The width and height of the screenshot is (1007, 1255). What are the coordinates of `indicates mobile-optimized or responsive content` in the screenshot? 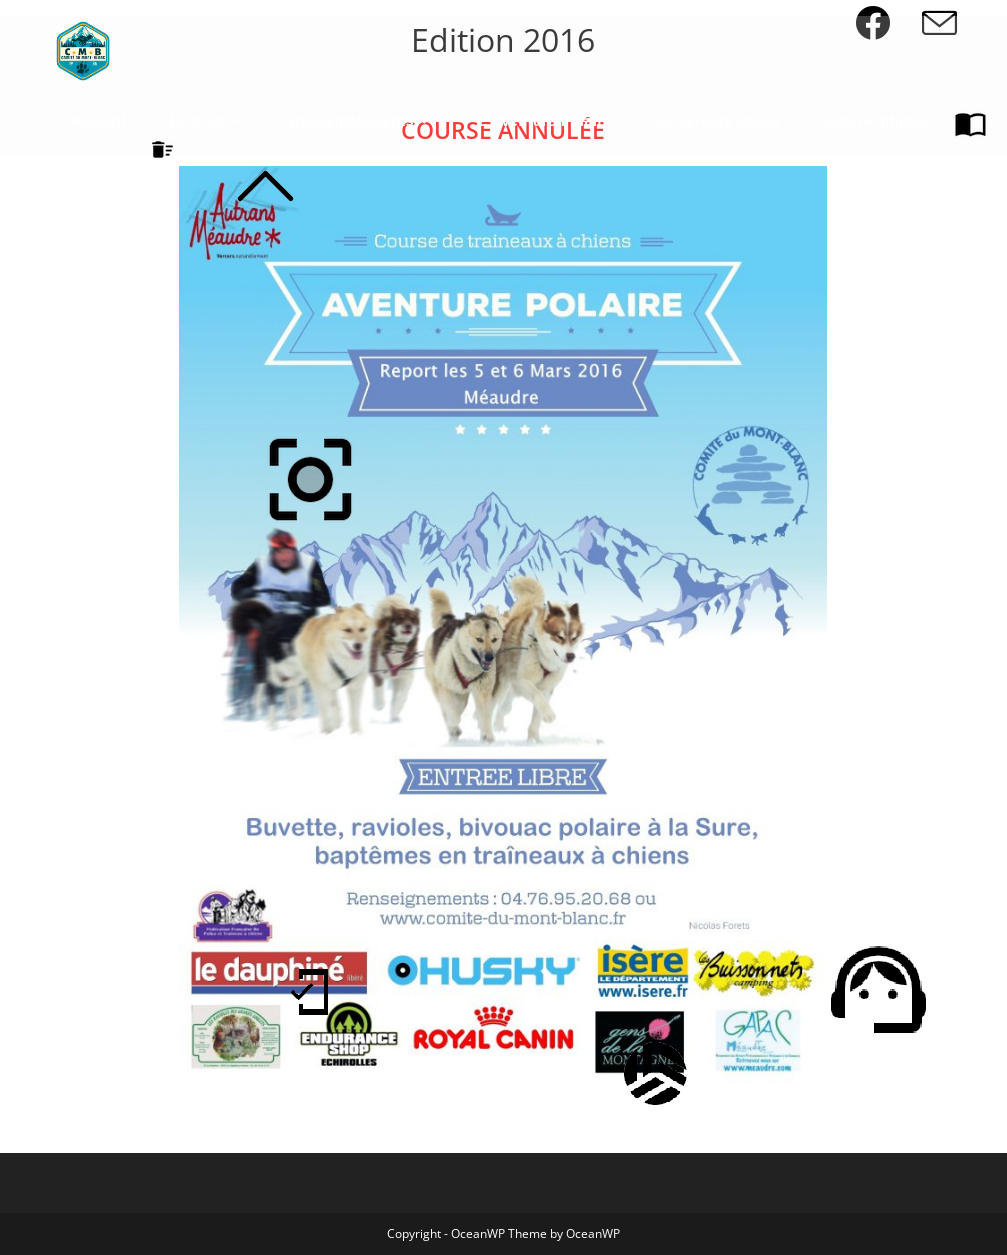 It's located at (309, 992).